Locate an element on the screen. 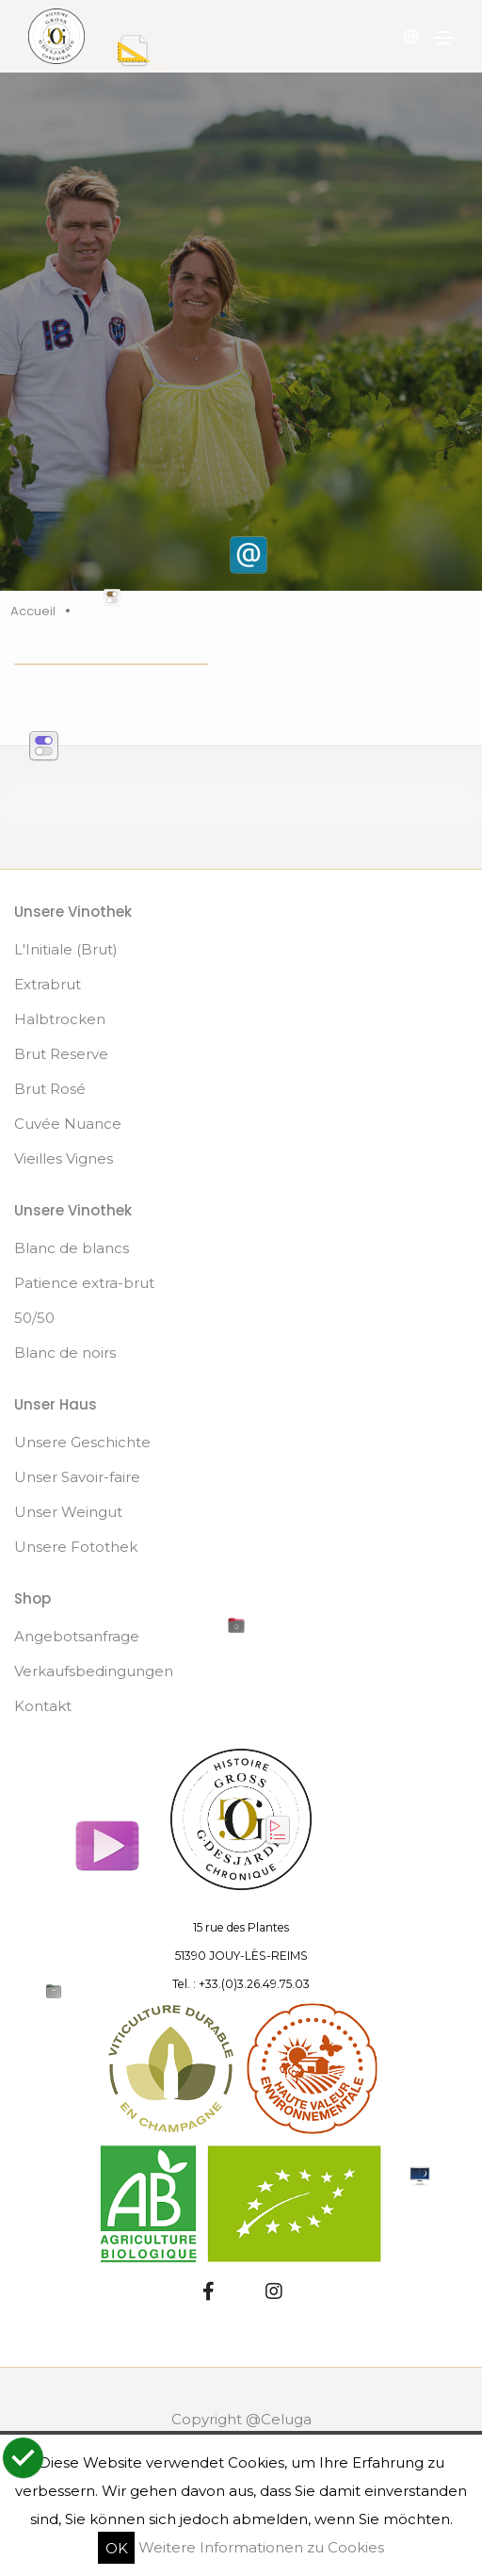 This screenshot has height=2576, width=482. open system settings or preferences is located at coordinates (112, 597).